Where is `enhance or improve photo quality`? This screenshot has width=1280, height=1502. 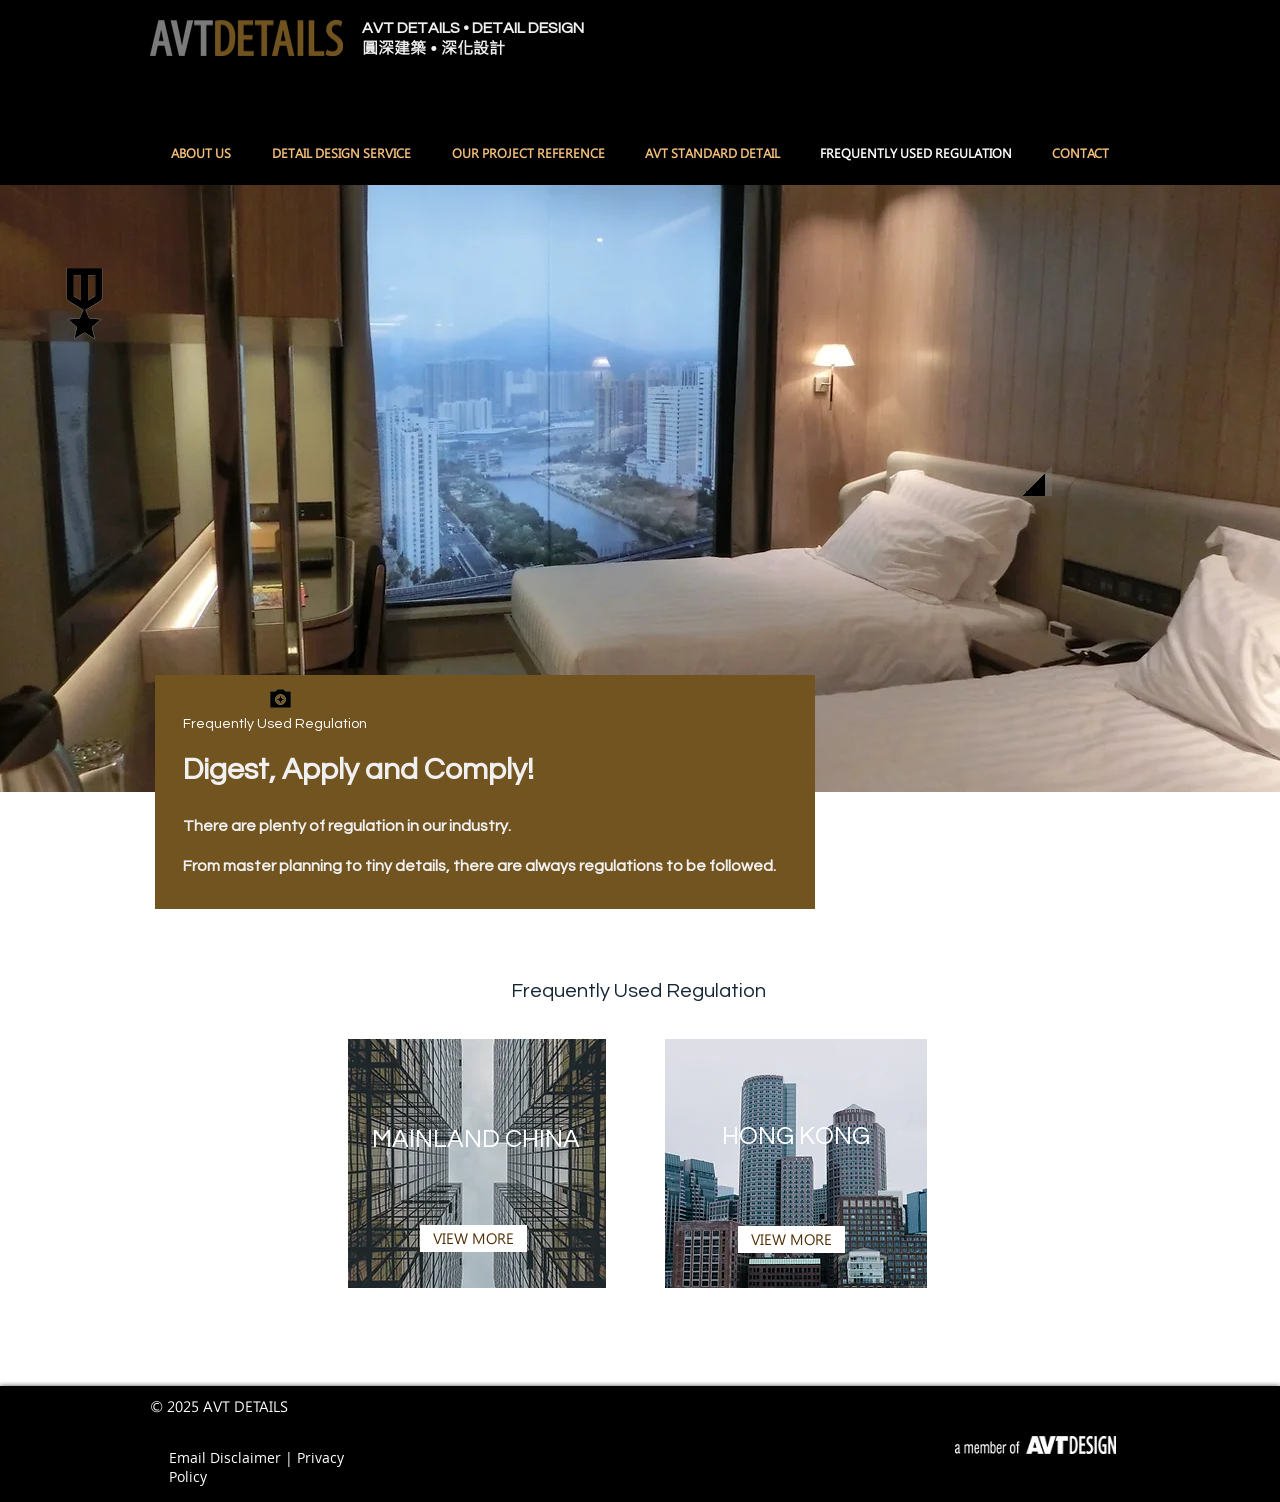 enhance or improve photo quality is located at coordinates (280, 698).